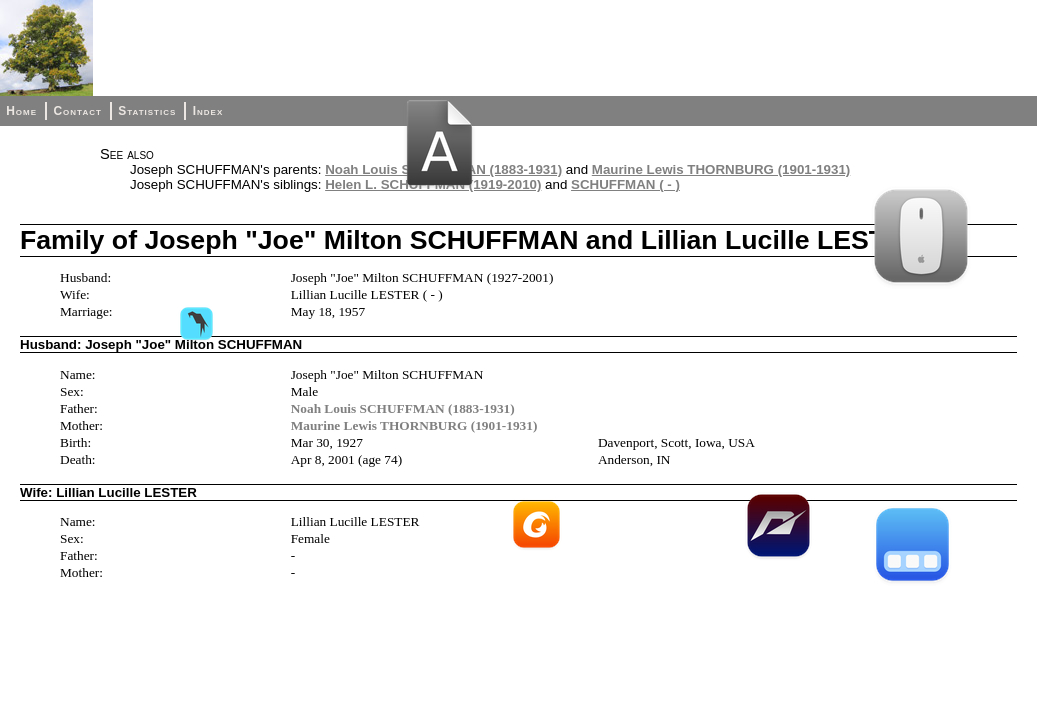  I want to click on a generic font file, so click(439, 144).